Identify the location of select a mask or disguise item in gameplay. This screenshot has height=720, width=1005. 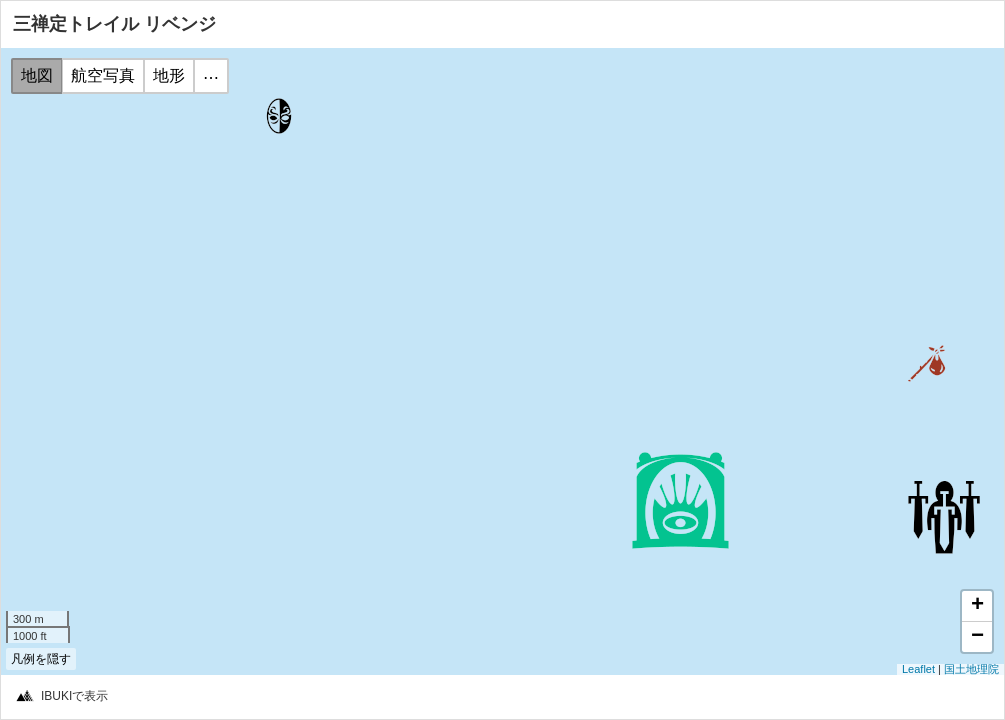
(279, 116).